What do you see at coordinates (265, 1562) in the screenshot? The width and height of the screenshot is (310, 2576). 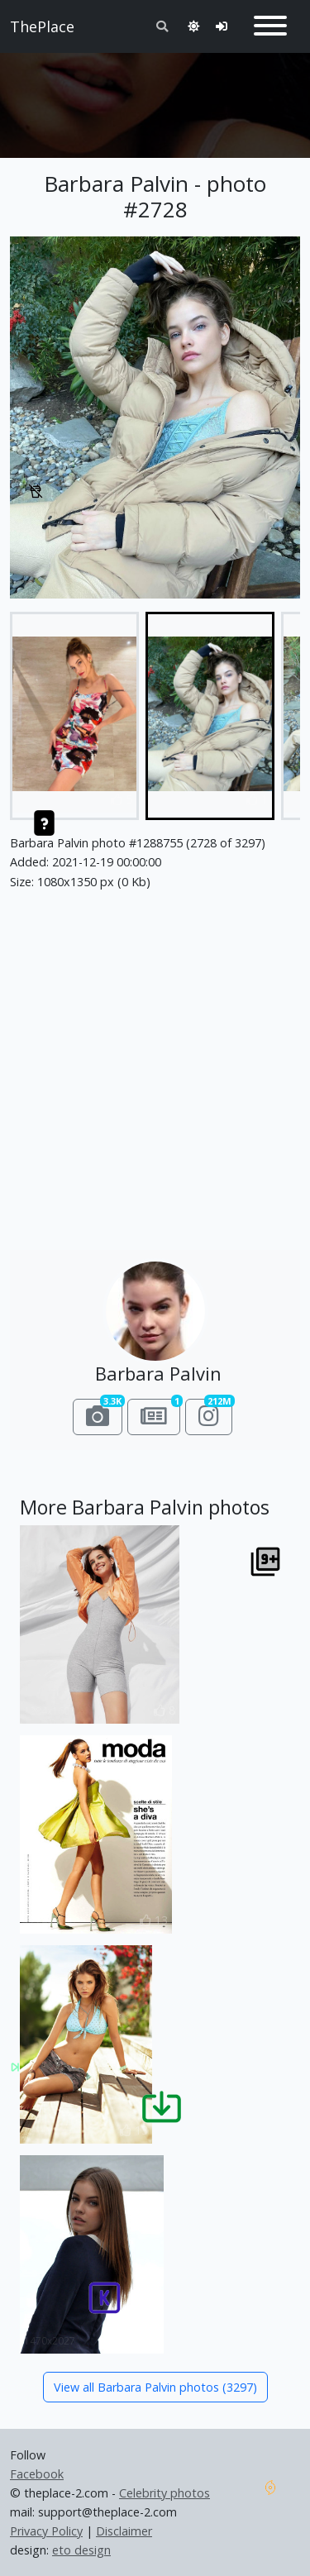 I see `indicates 9 or more items in a stack or collection` at bounding box center [265, 1562].